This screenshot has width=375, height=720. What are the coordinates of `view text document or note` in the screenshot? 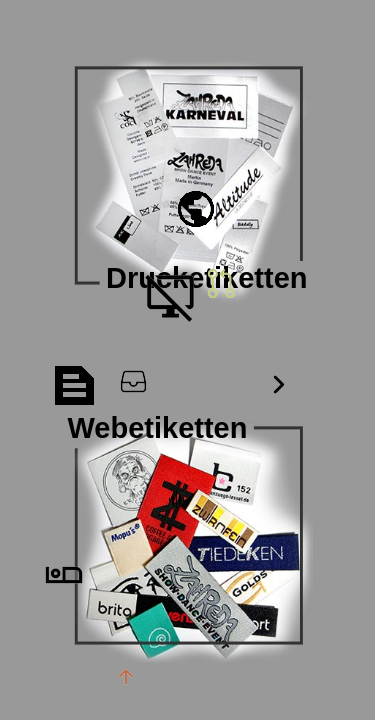 It's located at (74, 385).